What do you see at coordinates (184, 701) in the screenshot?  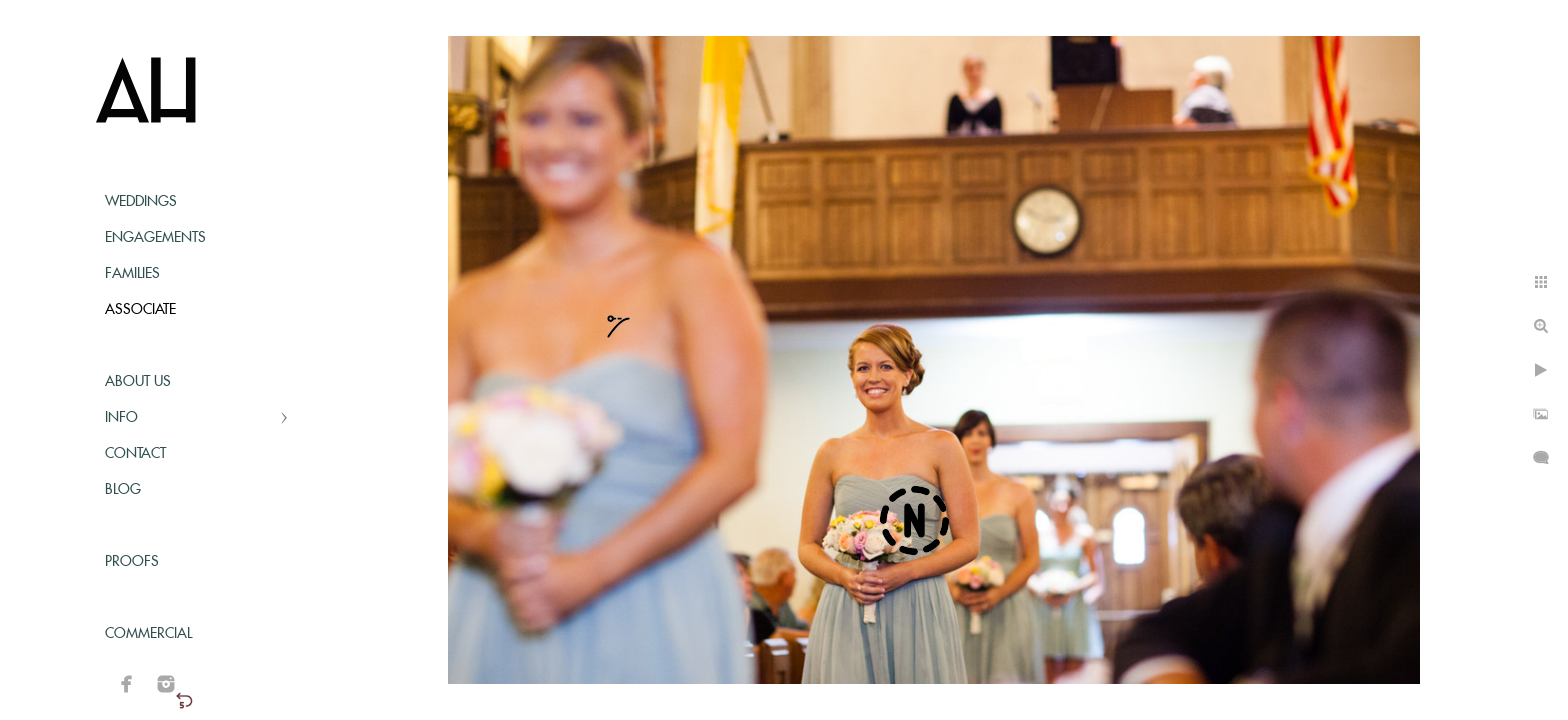 I see `rewind media by 5 seconds` at bounding box center [184, 701].